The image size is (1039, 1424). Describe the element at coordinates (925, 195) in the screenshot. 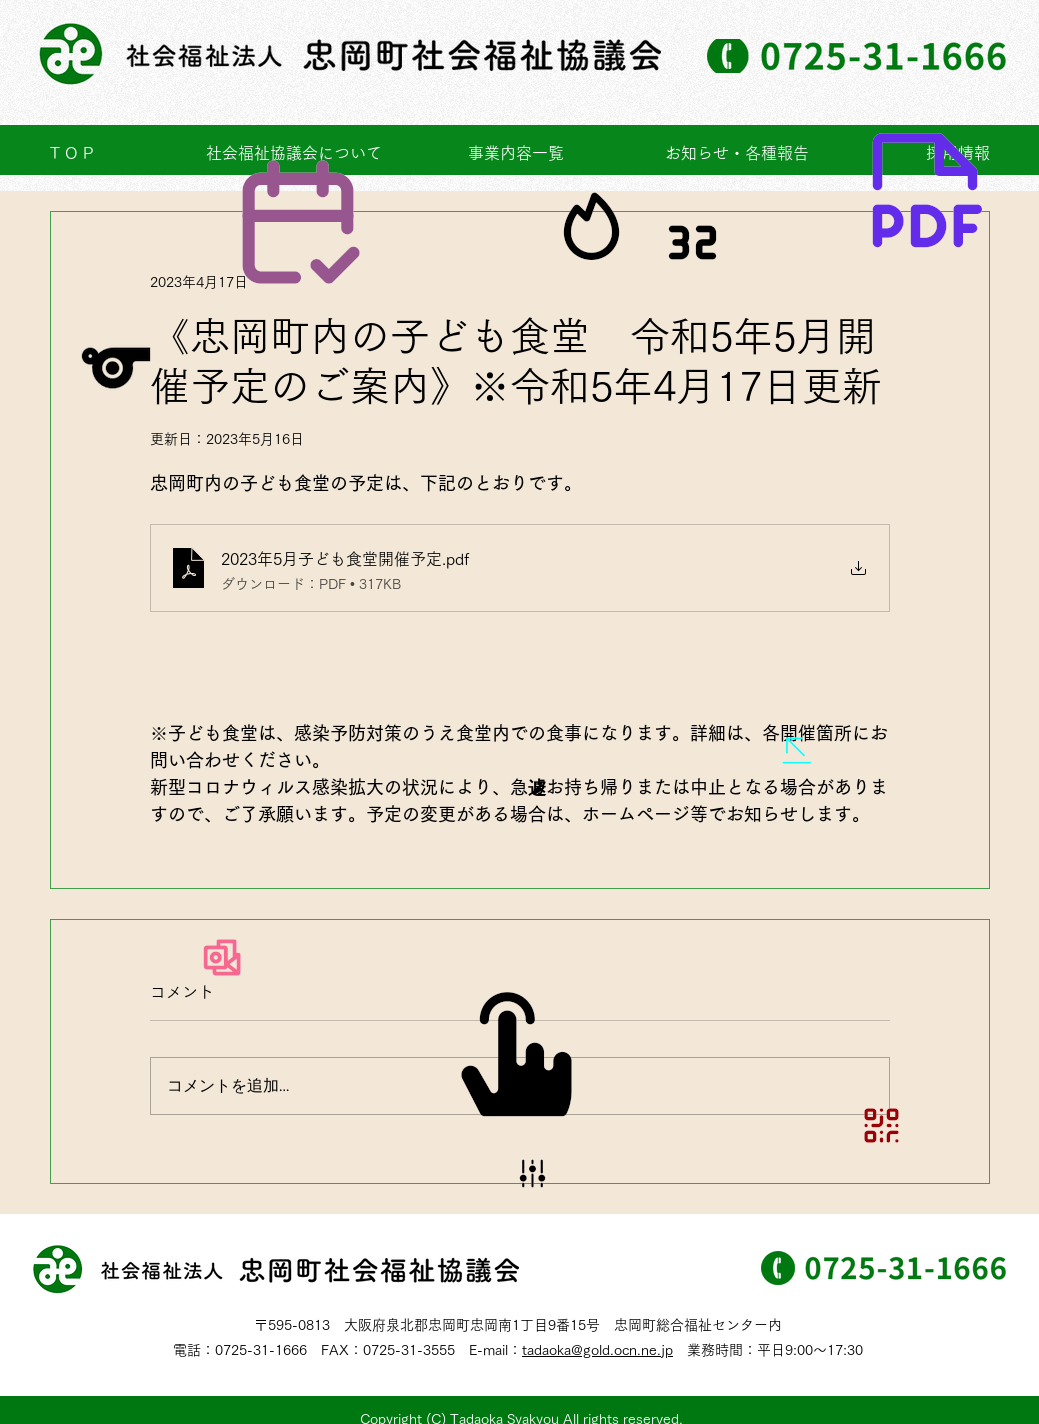

I see `view or open a PDF document` at that location.